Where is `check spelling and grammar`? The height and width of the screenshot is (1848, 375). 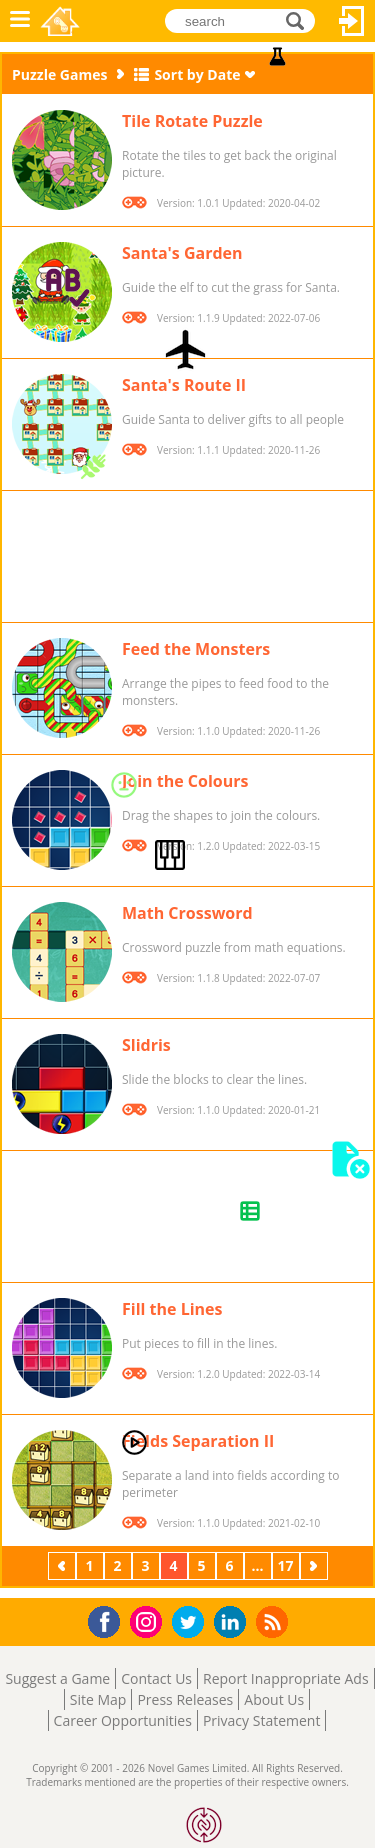 check spelling and grammar is located at coordinates (66, 286).